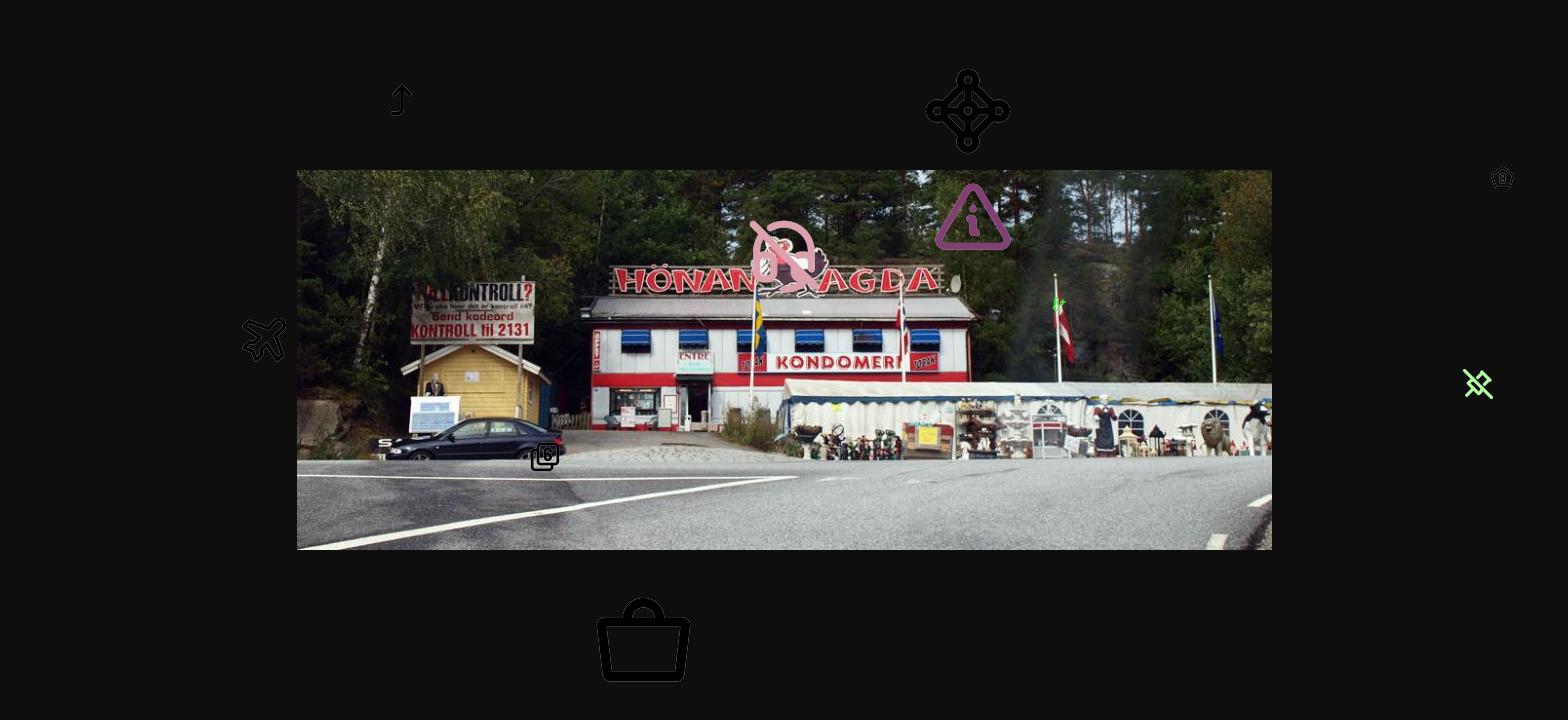 The image size is (1568, 720). Describe the element at coordinates (545, 457) in the screenshot. I see `view item 6 in a collection or stack` at that location.